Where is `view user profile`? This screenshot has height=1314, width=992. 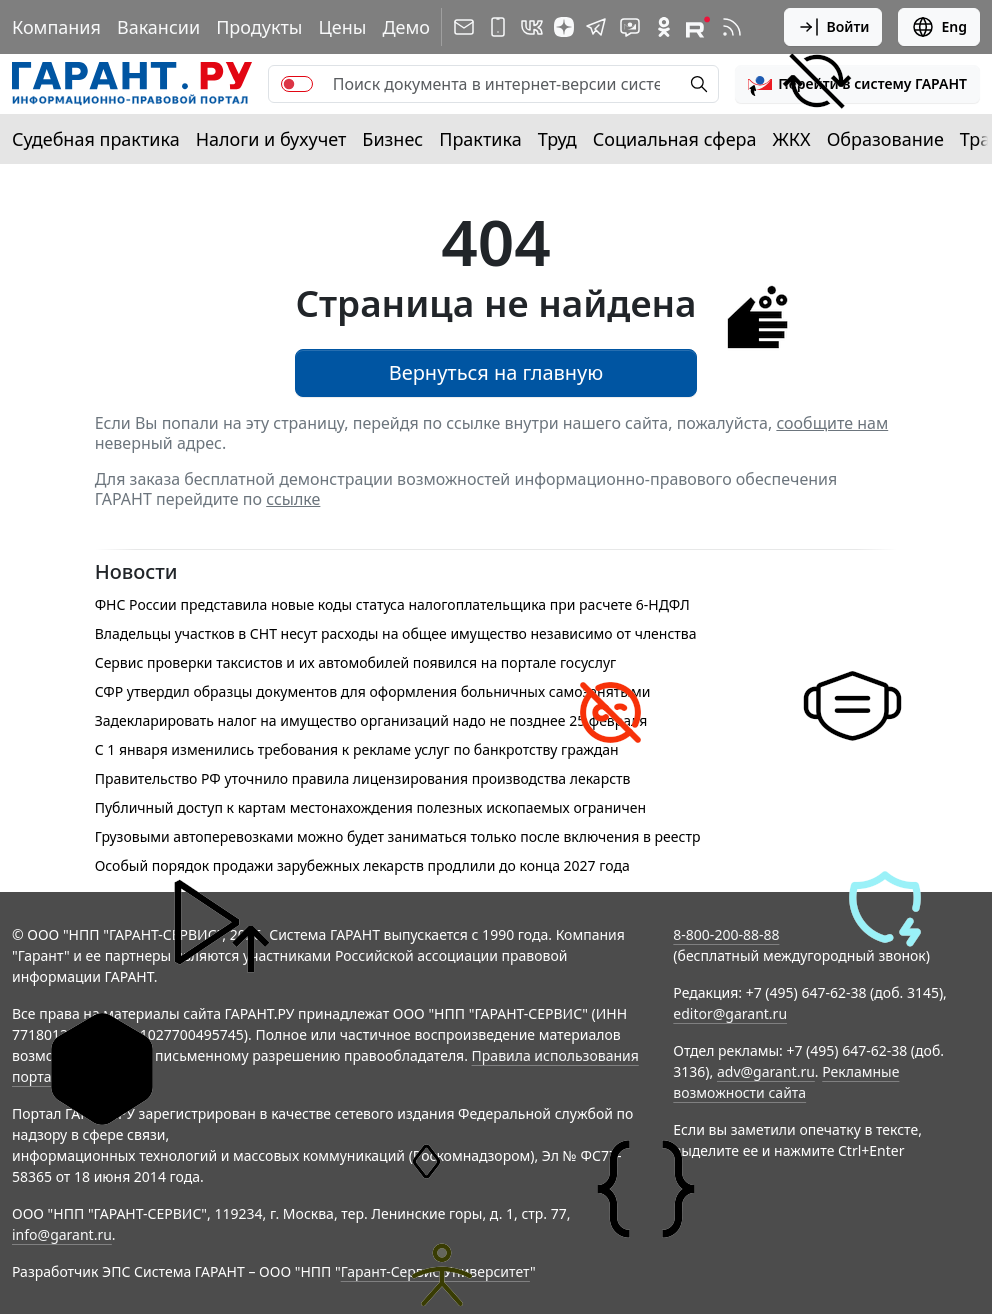 view user profile is located at coordinates (442, 1276).